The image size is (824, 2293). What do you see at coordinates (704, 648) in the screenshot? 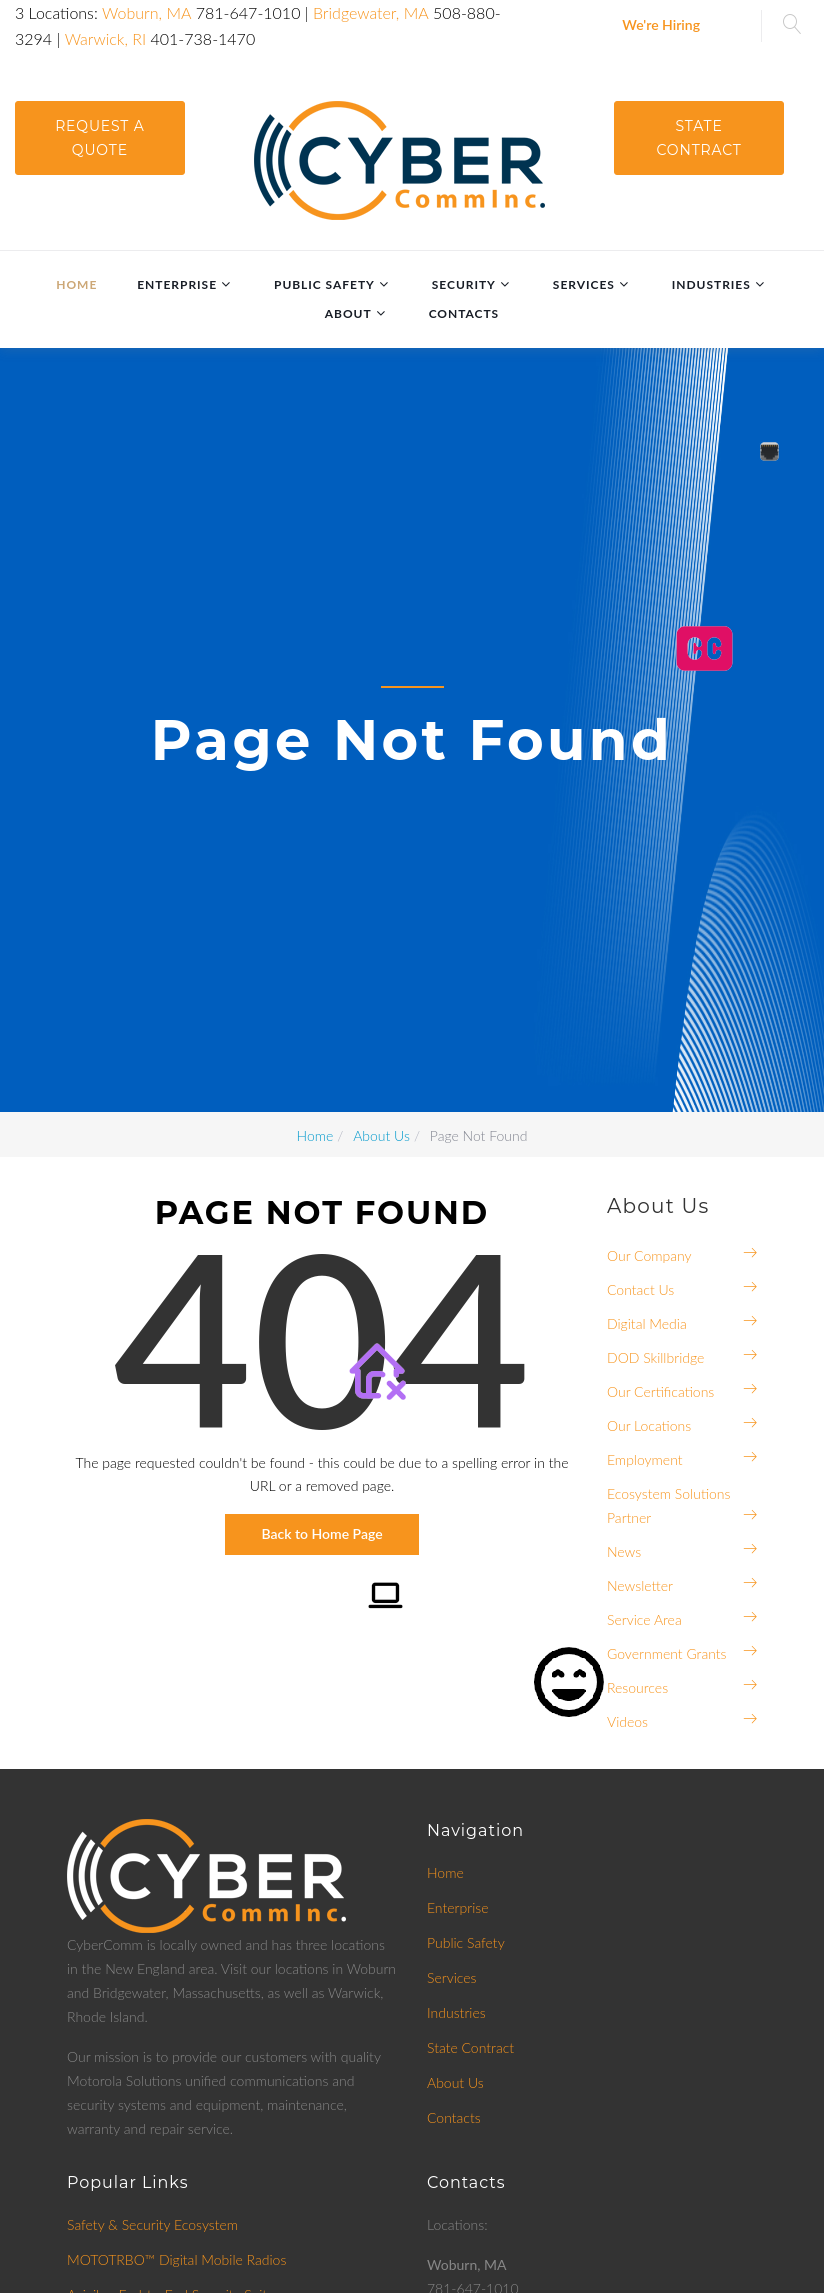
I see `enable closed captions` at bounding box center [704, 648].